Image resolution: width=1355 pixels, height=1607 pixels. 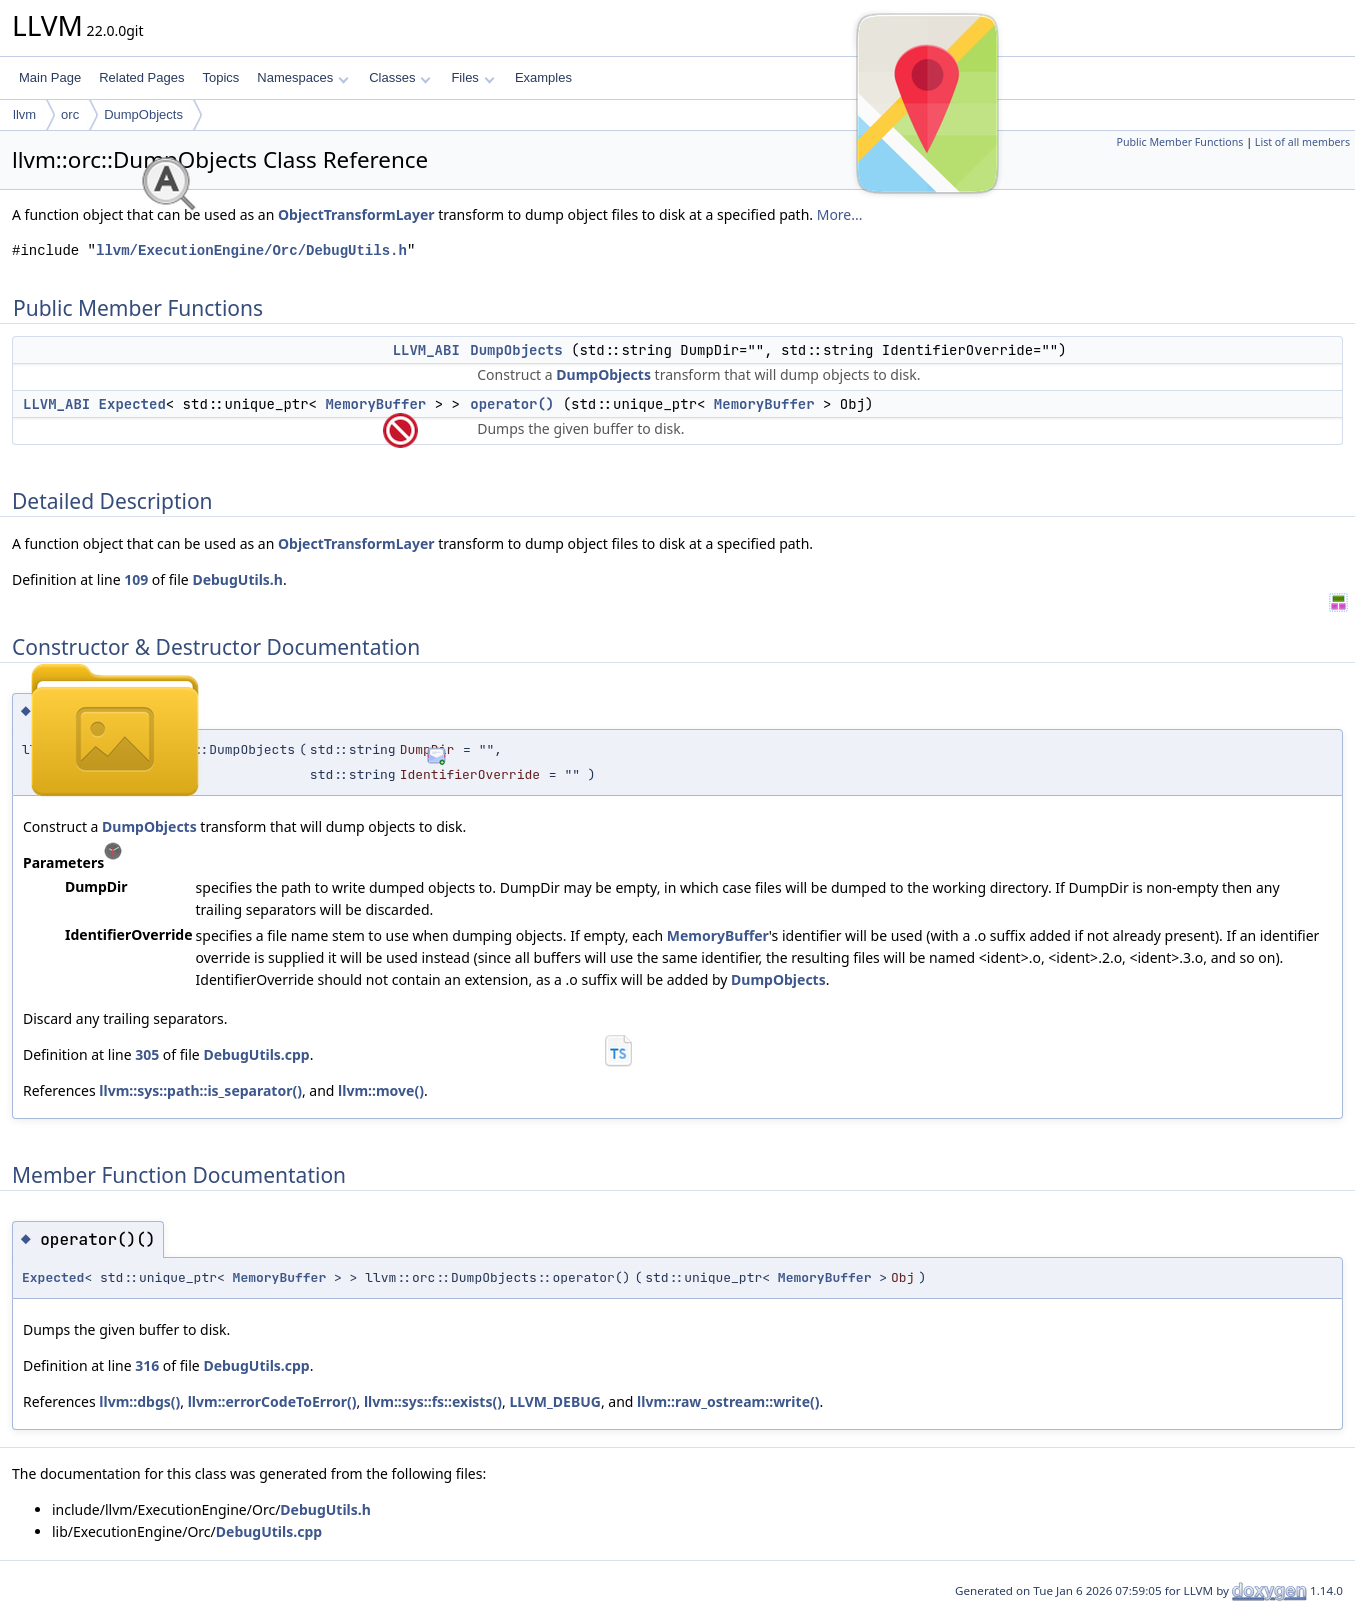 I want to click on a google earth KML geographic data file, so click(x=927, y=103).